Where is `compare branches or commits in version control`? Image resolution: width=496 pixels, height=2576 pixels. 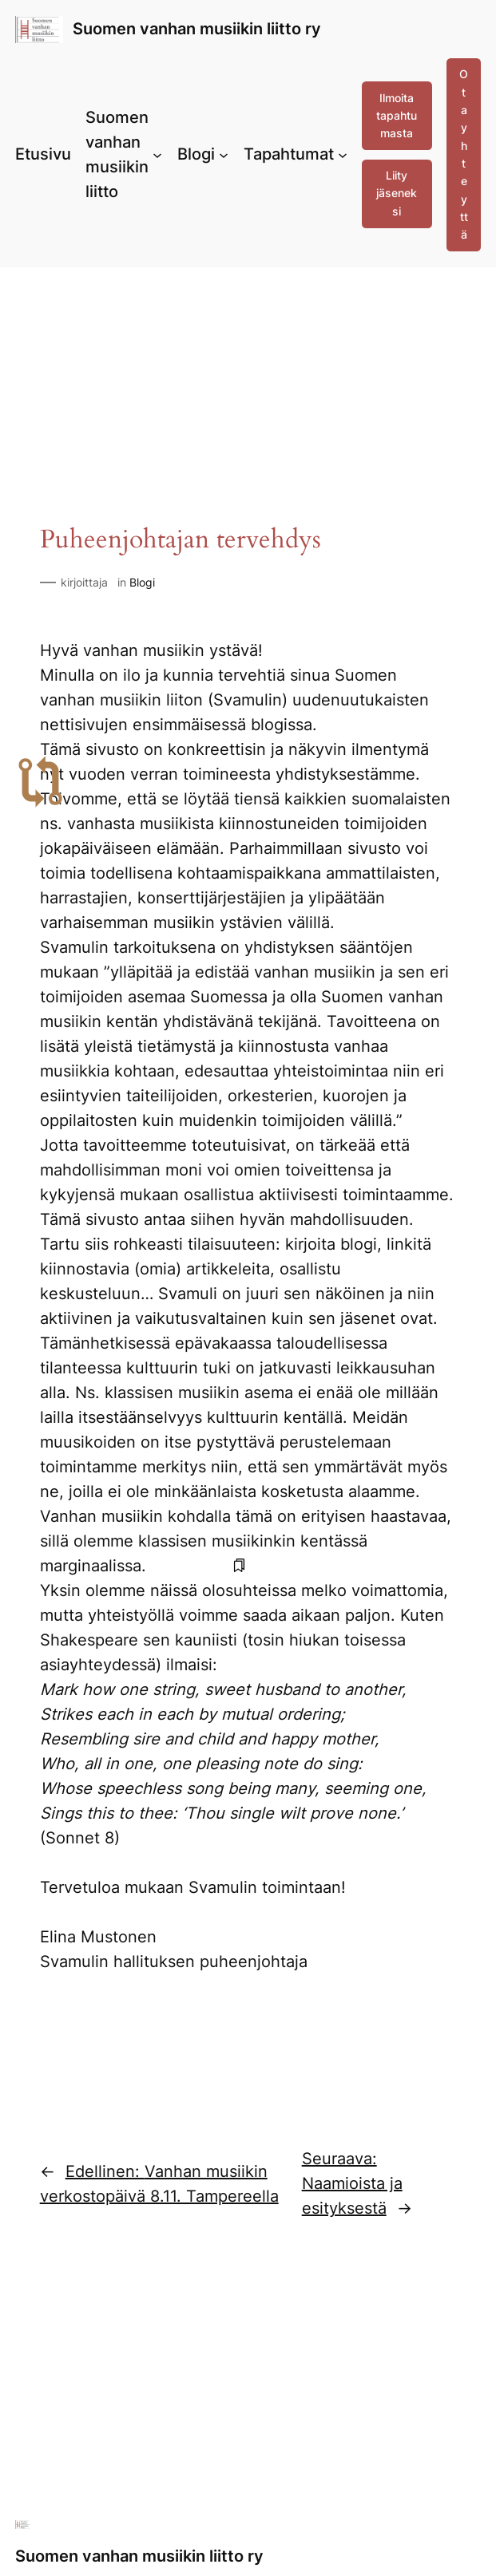 compare branches or commits in version control is located at coordinates (40, 781).